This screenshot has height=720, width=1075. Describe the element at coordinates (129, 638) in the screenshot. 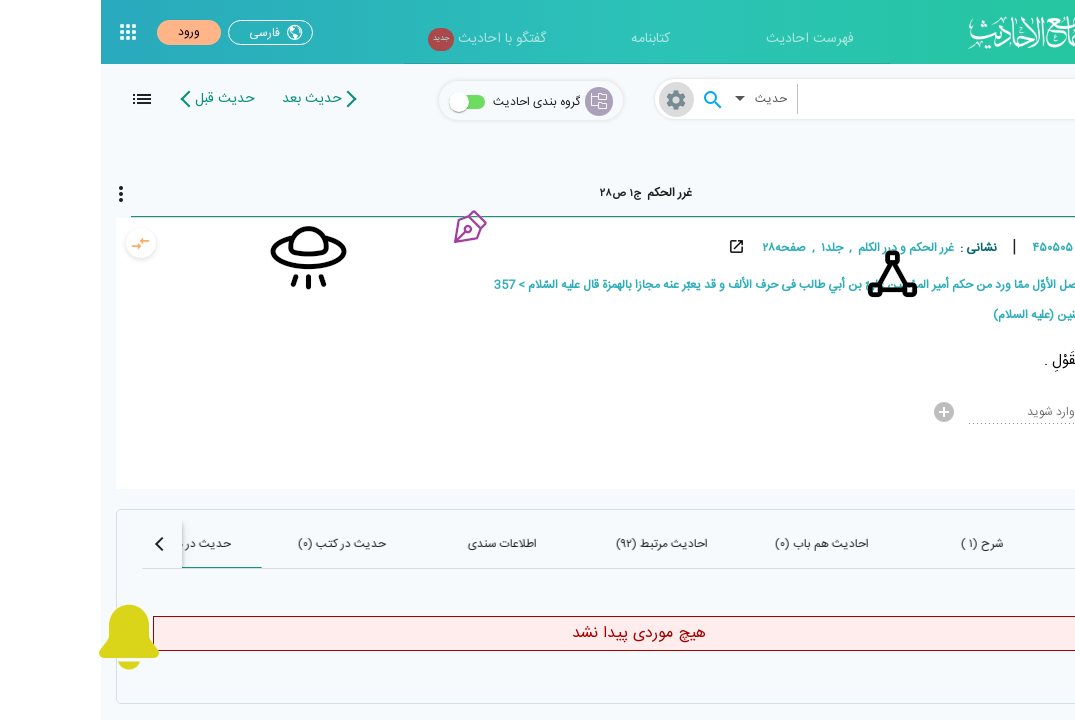

I see `view notifications` at that location.